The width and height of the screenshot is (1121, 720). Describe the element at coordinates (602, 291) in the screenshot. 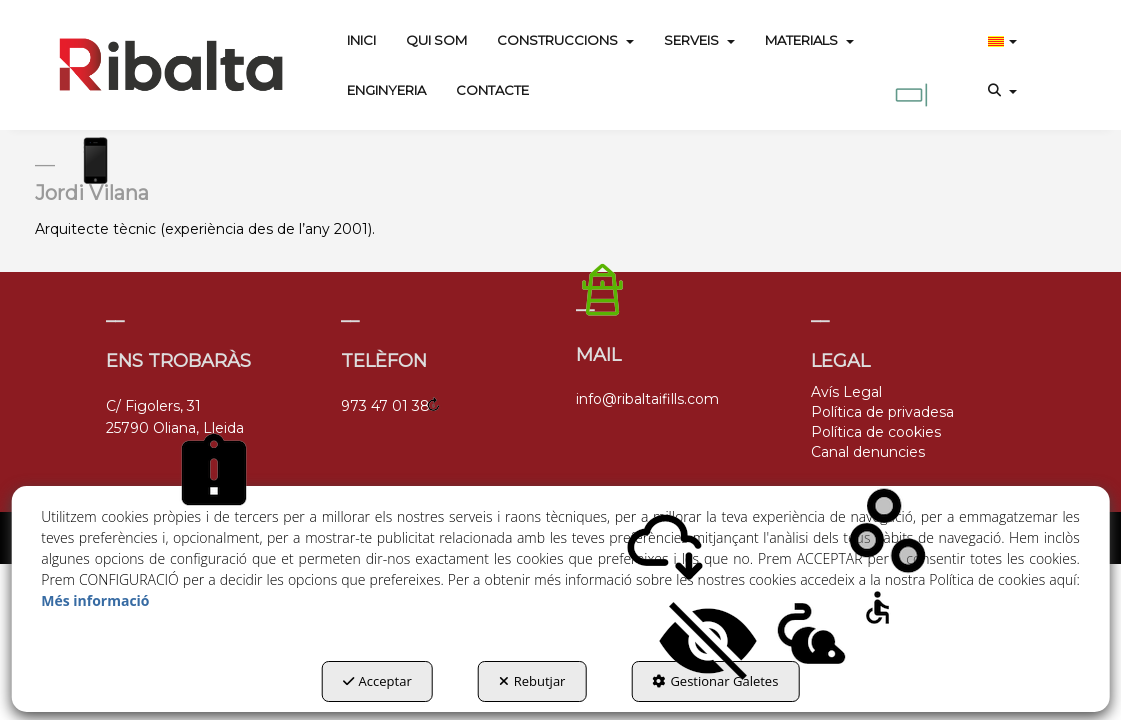

I see `access website accessibility or performance insights` at that location.